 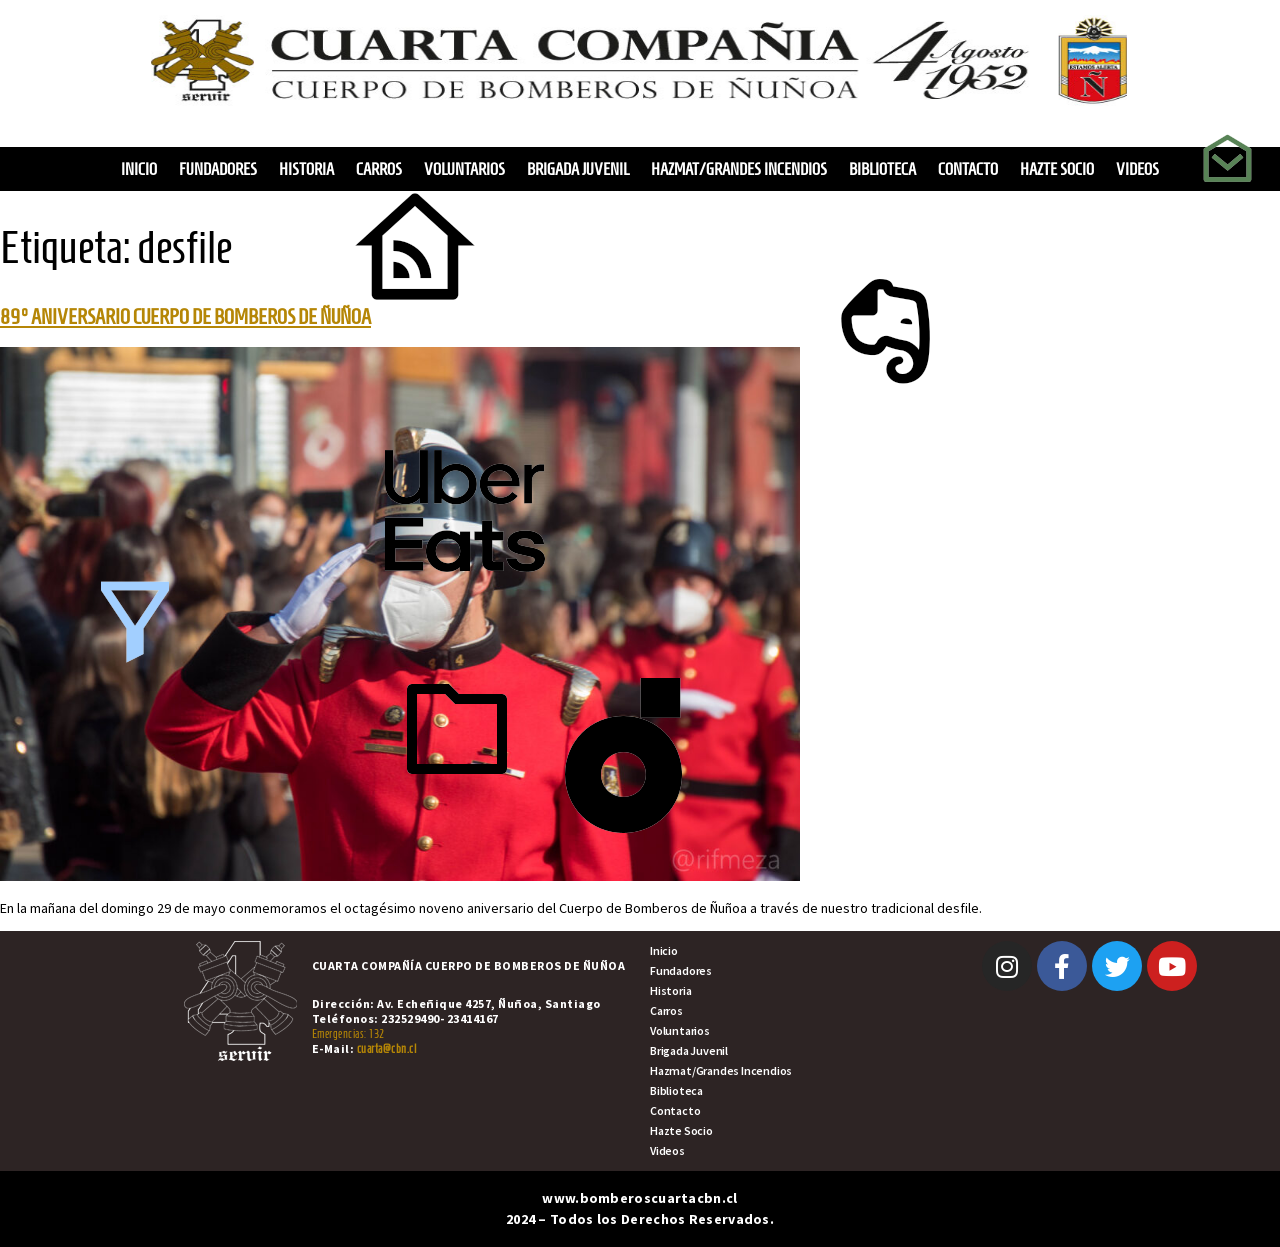 What do you see at coordinates (885, 328) in the screenshot?
I see `open Evernote app` at bounding box center [885, 328].